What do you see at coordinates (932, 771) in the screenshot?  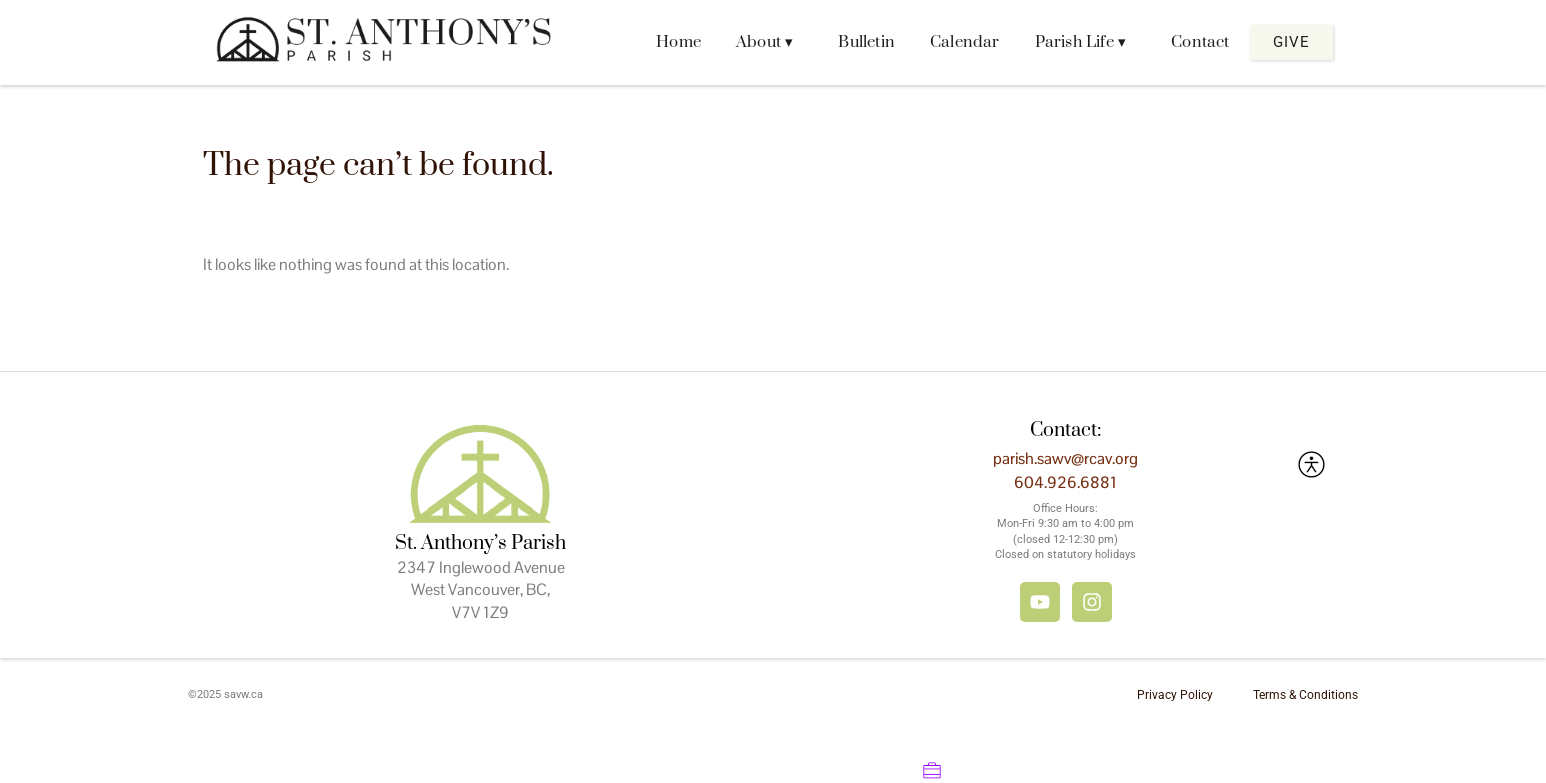 I see `access work or business documents` at bounding box center [932, 771].